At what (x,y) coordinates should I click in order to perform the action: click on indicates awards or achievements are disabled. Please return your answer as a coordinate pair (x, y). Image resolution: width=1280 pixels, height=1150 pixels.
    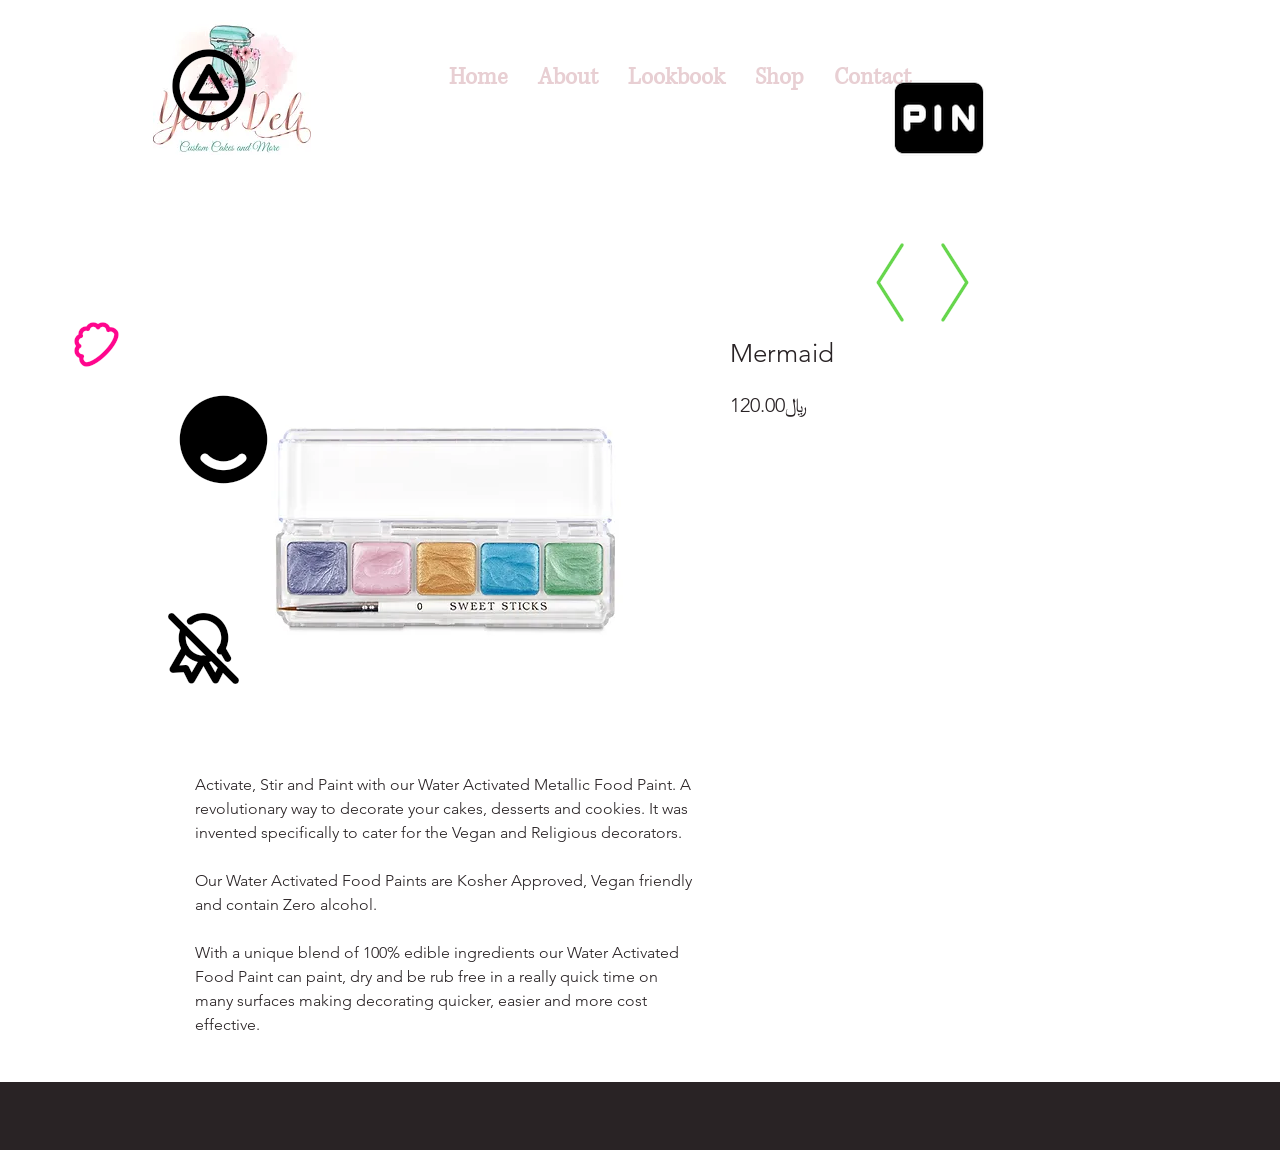
    Looking at the image, I should click on (203, 648).